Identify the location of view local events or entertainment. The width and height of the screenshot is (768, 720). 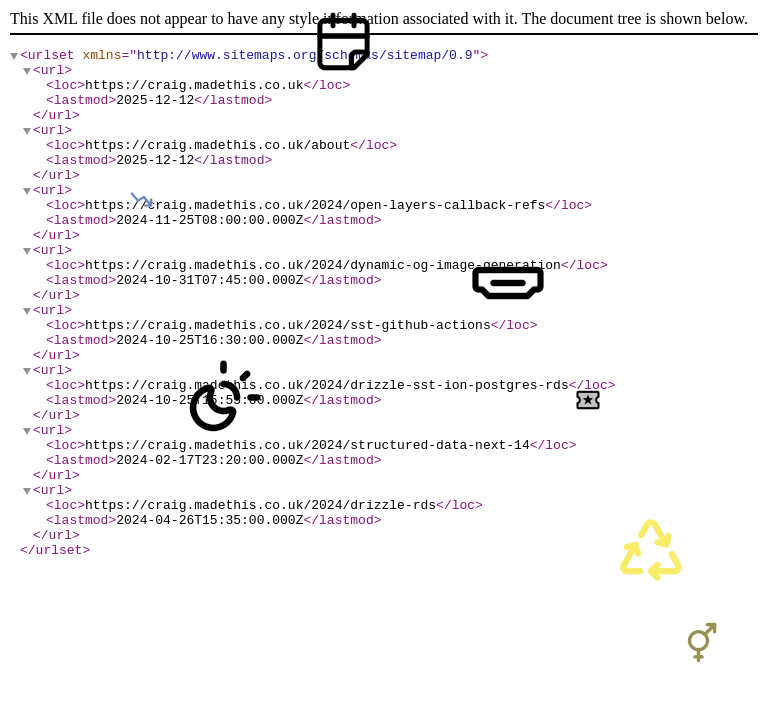
(588, 400).